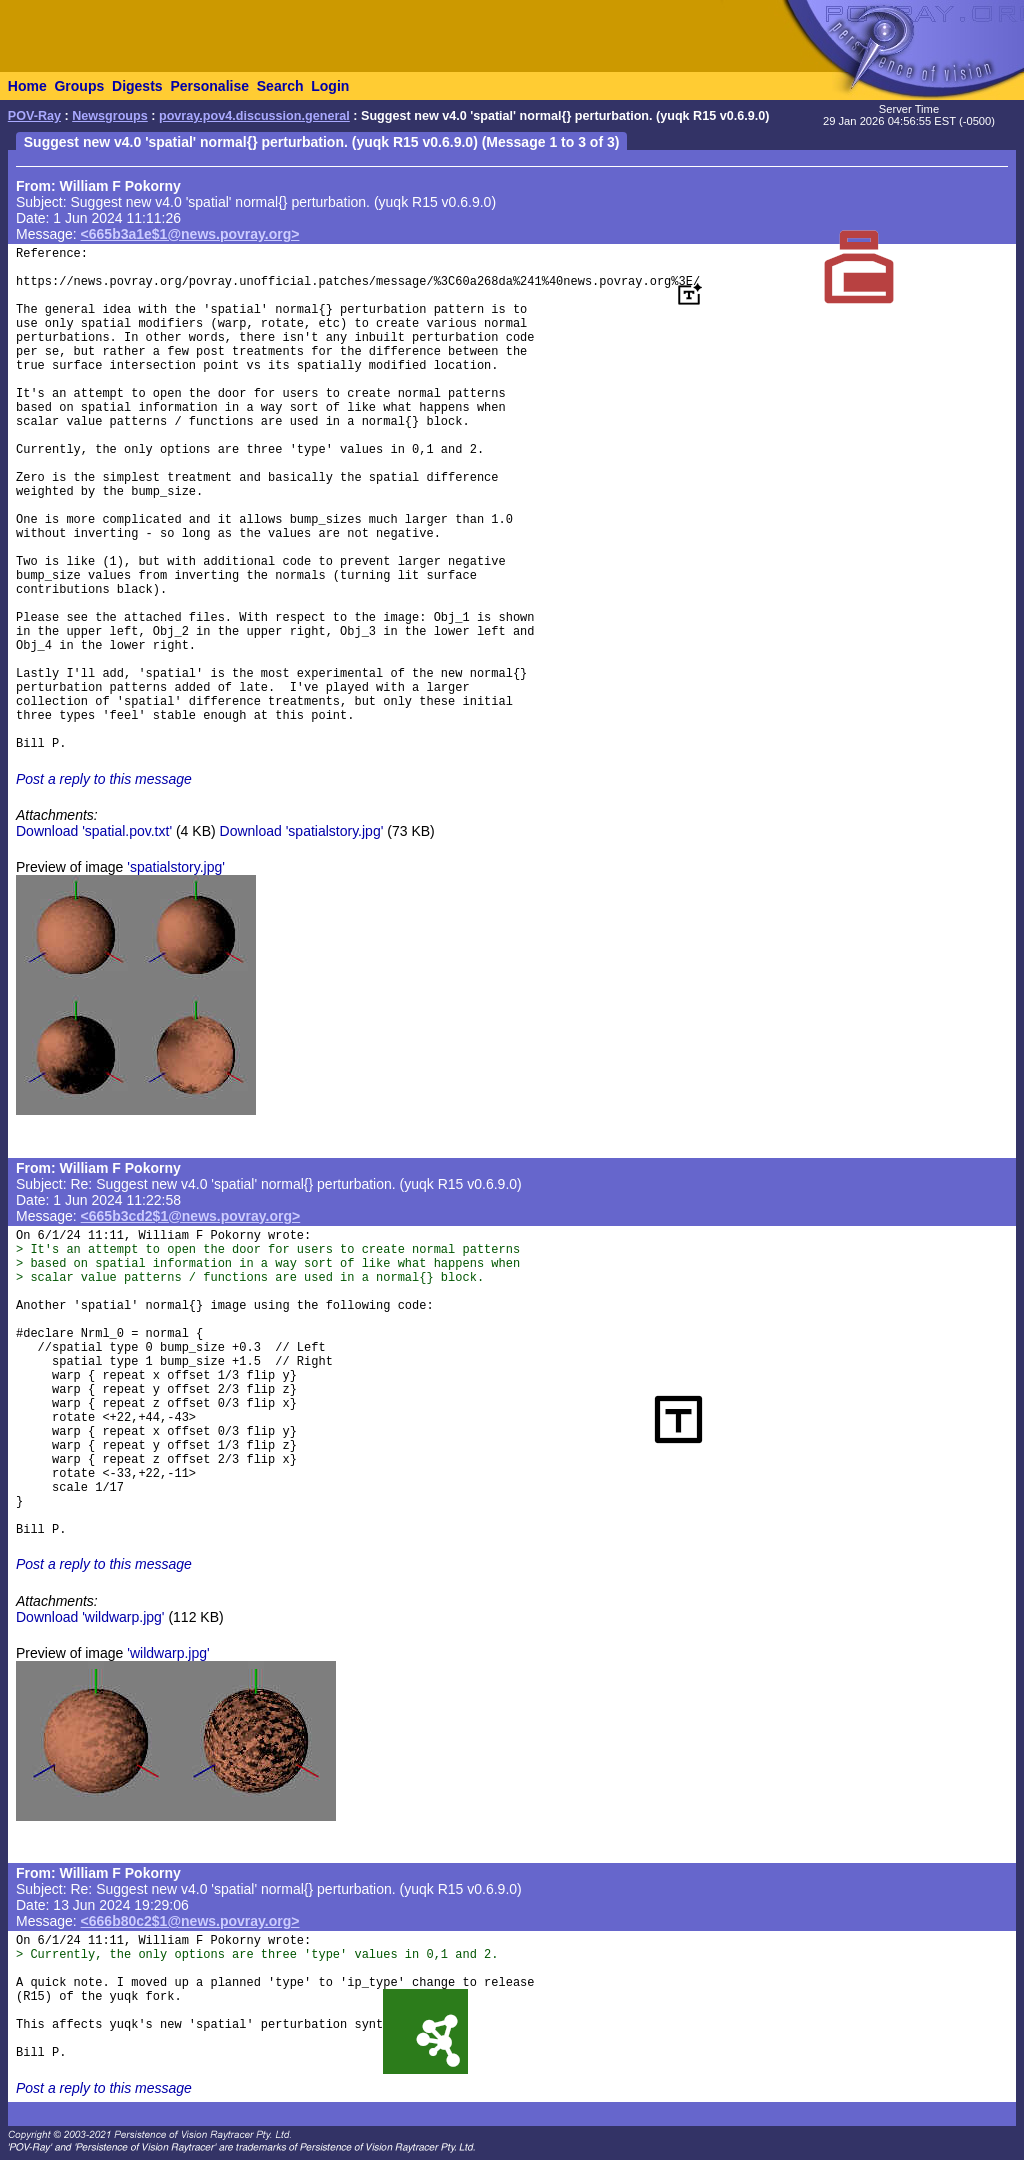 This screenshot has width=1024, height=2160. What do you see at coordinates (689, 295) in the screenshot?
I see `generate text using AI` at bounding box center [689, 295].